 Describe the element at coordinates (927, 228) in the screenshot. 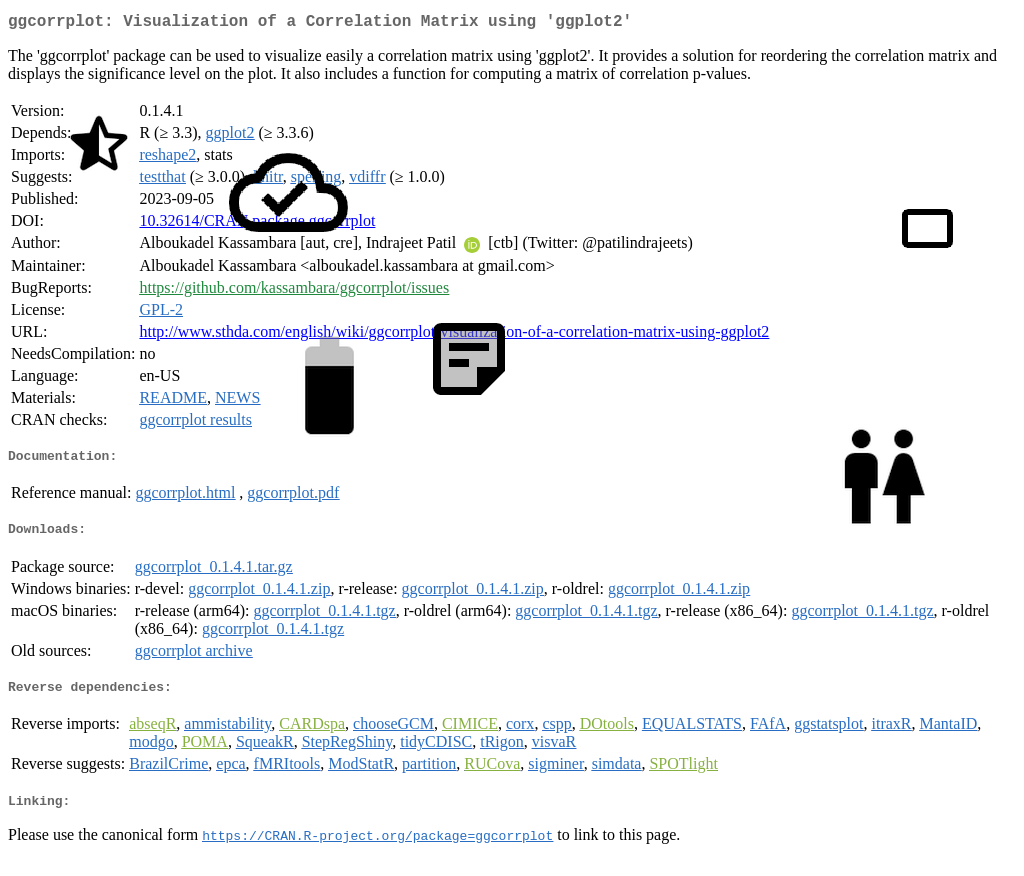

I see `crop image to 5:4 aspect ratio` at that location.